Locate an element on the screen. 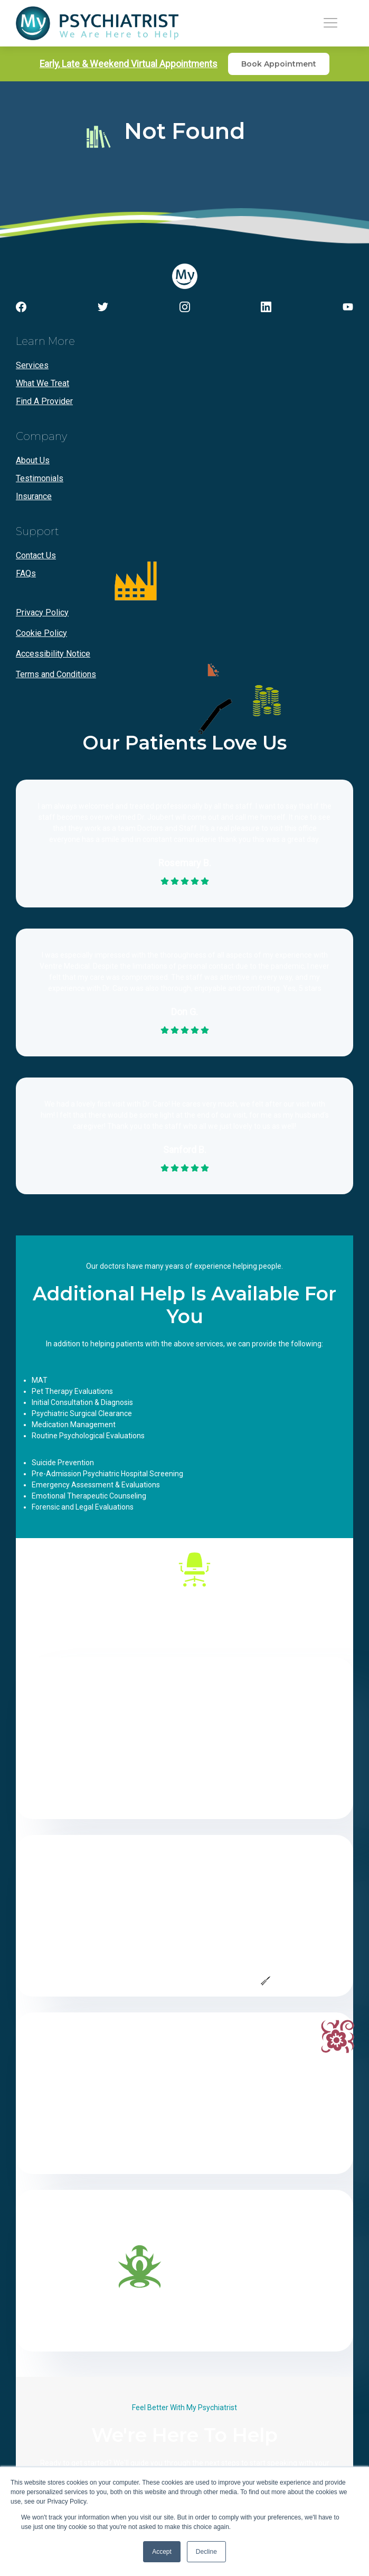  warning: rockslide or falling rocks hazard ahead is located at coordinates (214, 670).